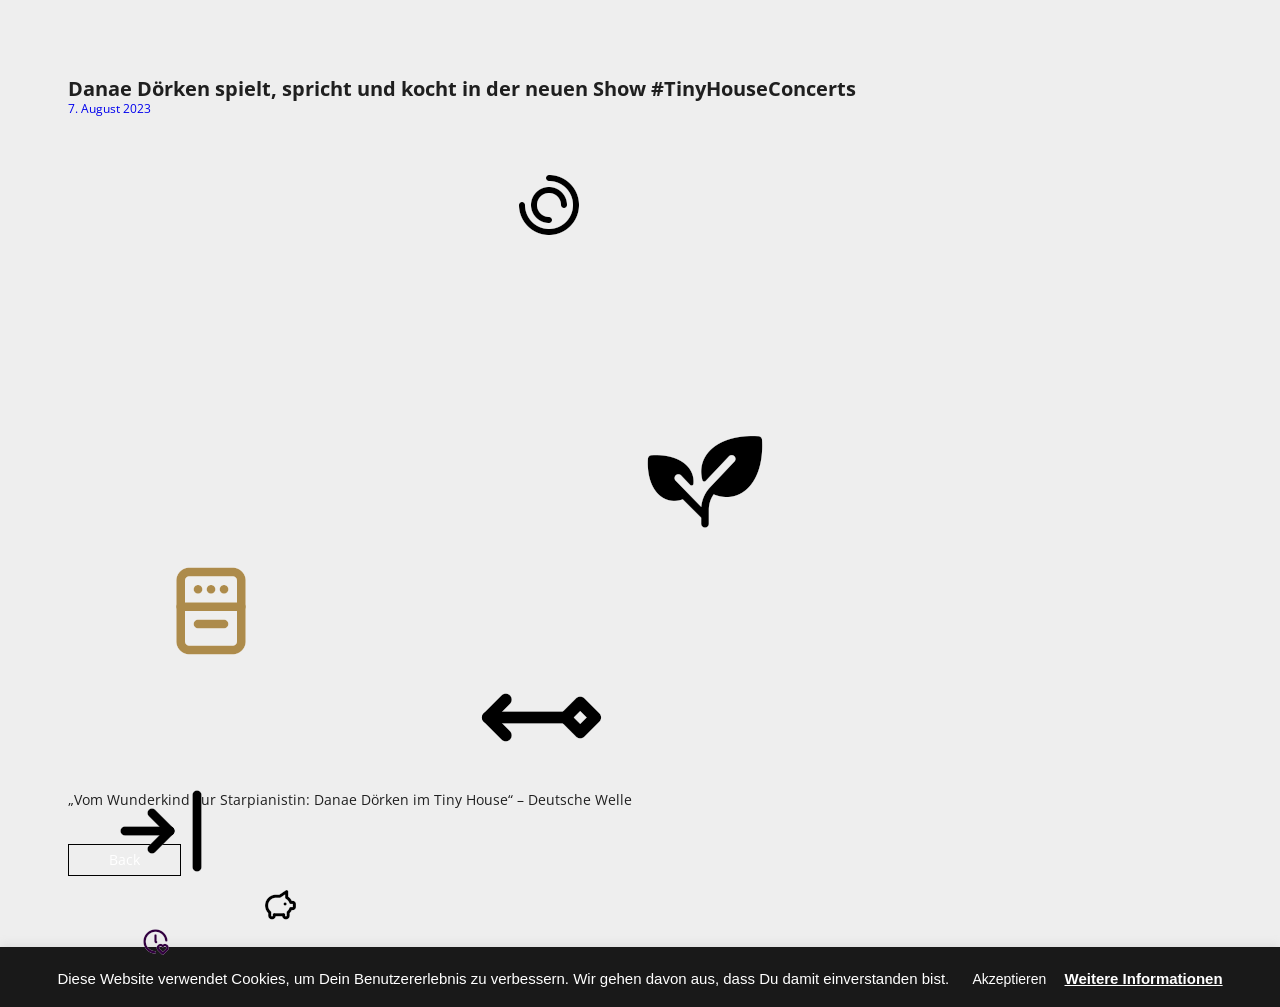 Image resolution: width=1280 pixels, height=1007 pixels. I want to click on collapse sidebar or panel to the right, so click(161, 831).